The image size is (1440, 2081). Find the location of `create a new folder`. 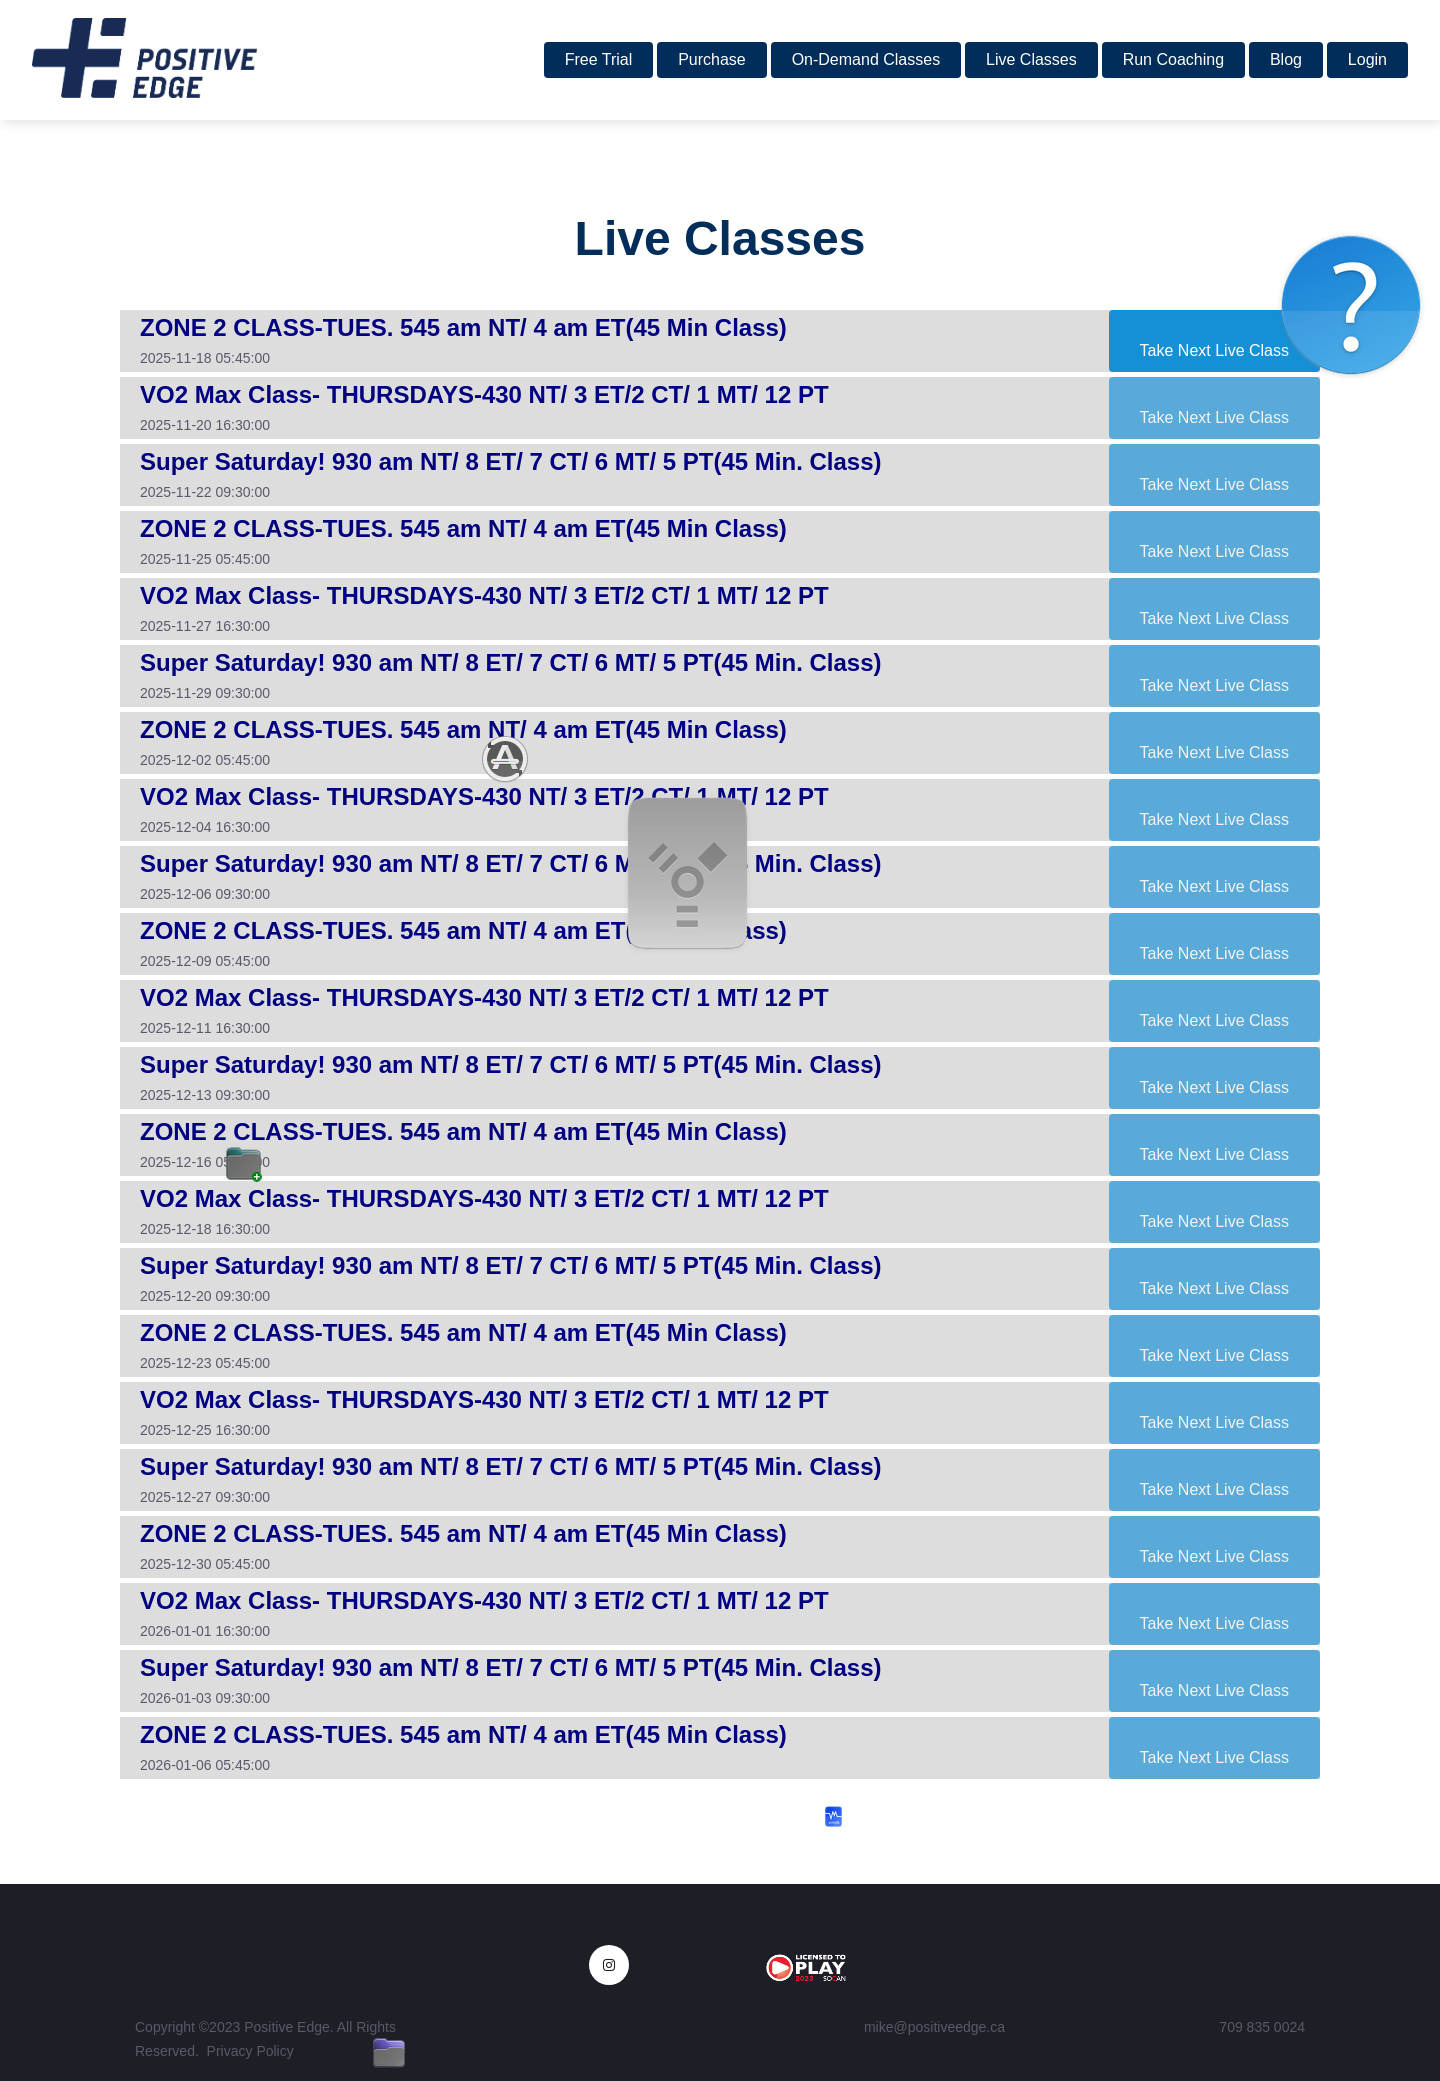

create a new folder is located at coordinates (243, 1163).